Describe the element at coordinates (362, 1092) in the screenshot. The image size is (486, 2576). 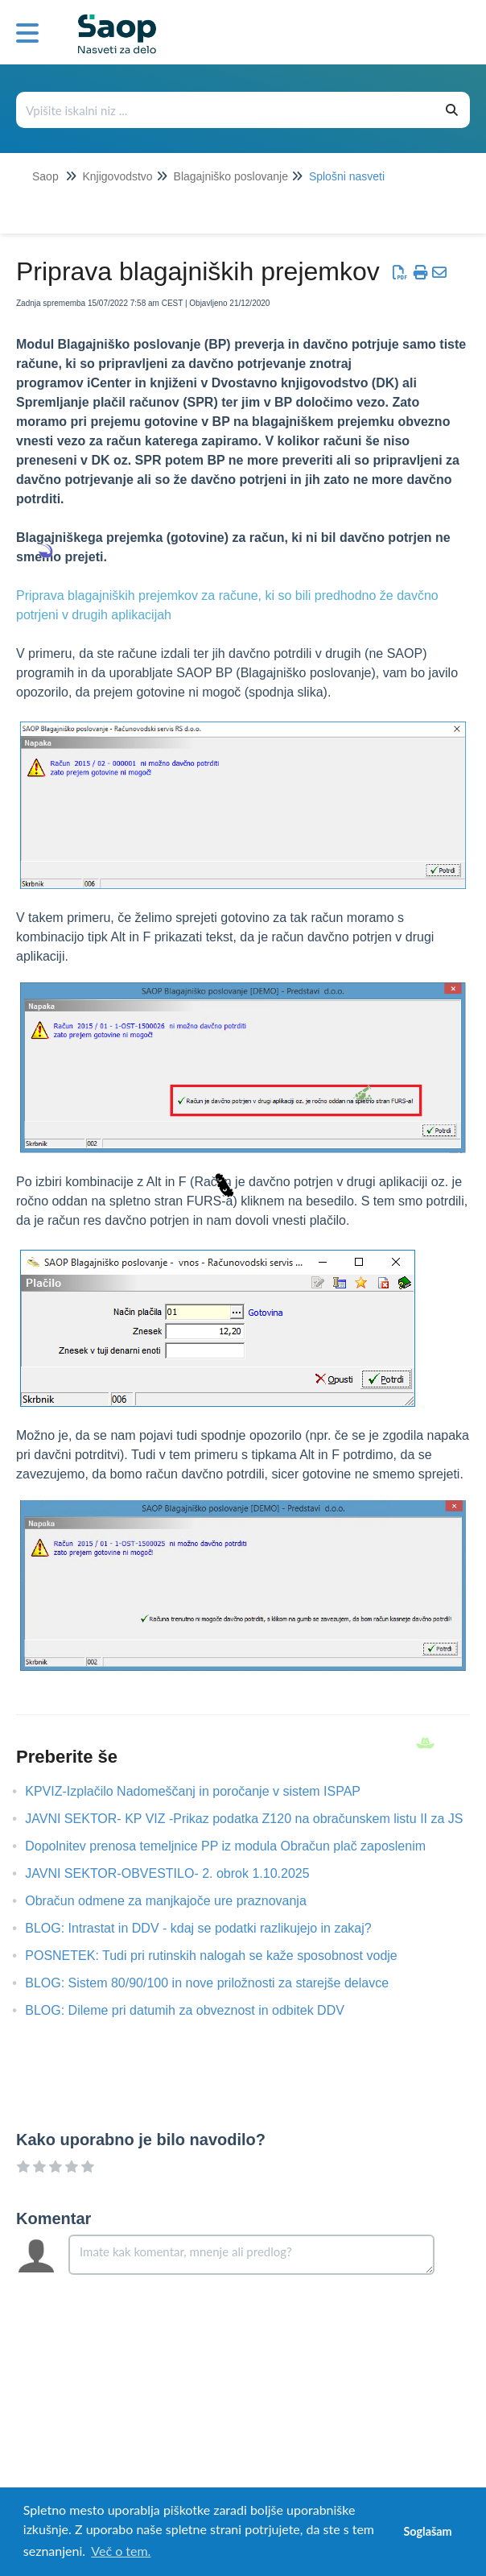
I see `fire cannon in pirate-themed game` at that location.